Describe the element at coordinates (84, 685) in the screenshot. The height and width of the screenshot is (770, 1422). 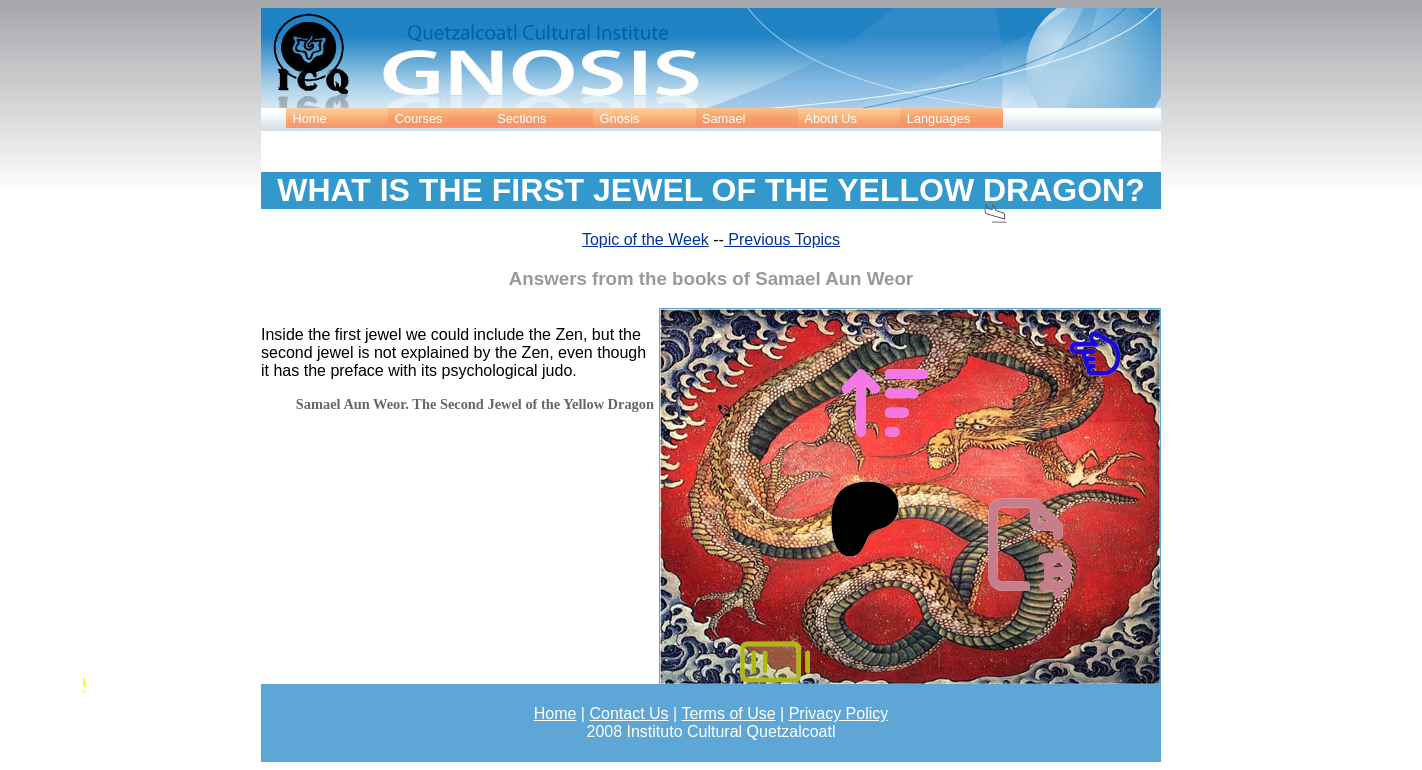
I see `indicates a warning or alert requiring attention` at that location.